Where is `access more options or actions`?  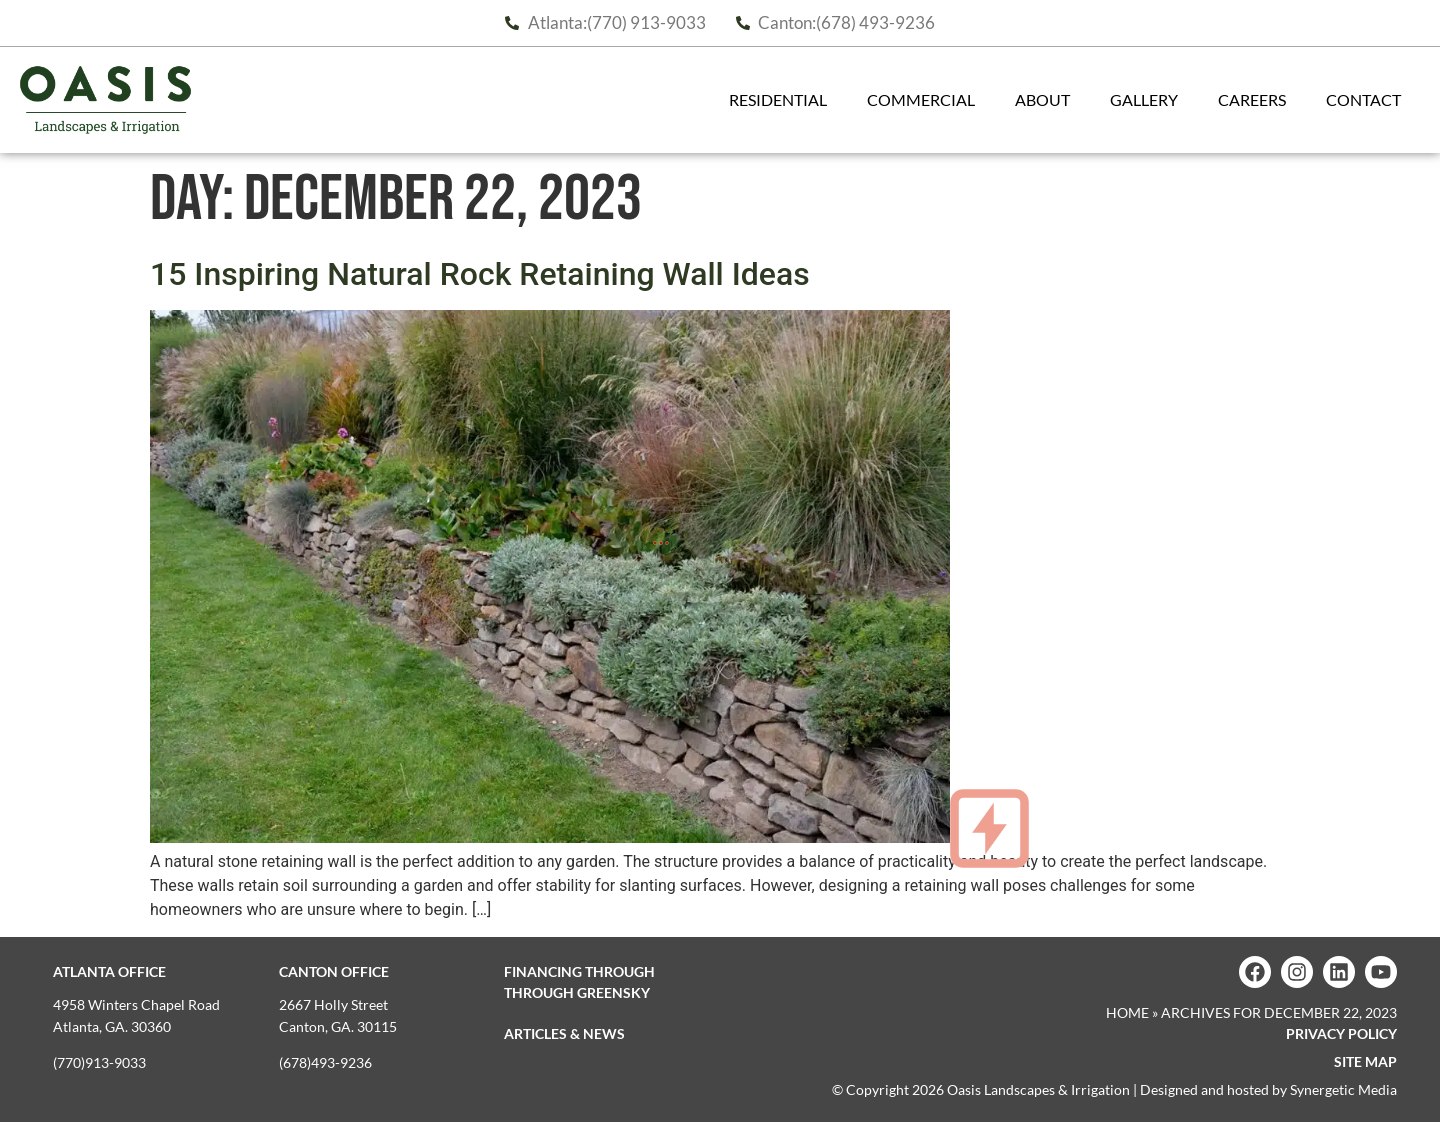
access more options or actions is located at coordinates (661, 543).